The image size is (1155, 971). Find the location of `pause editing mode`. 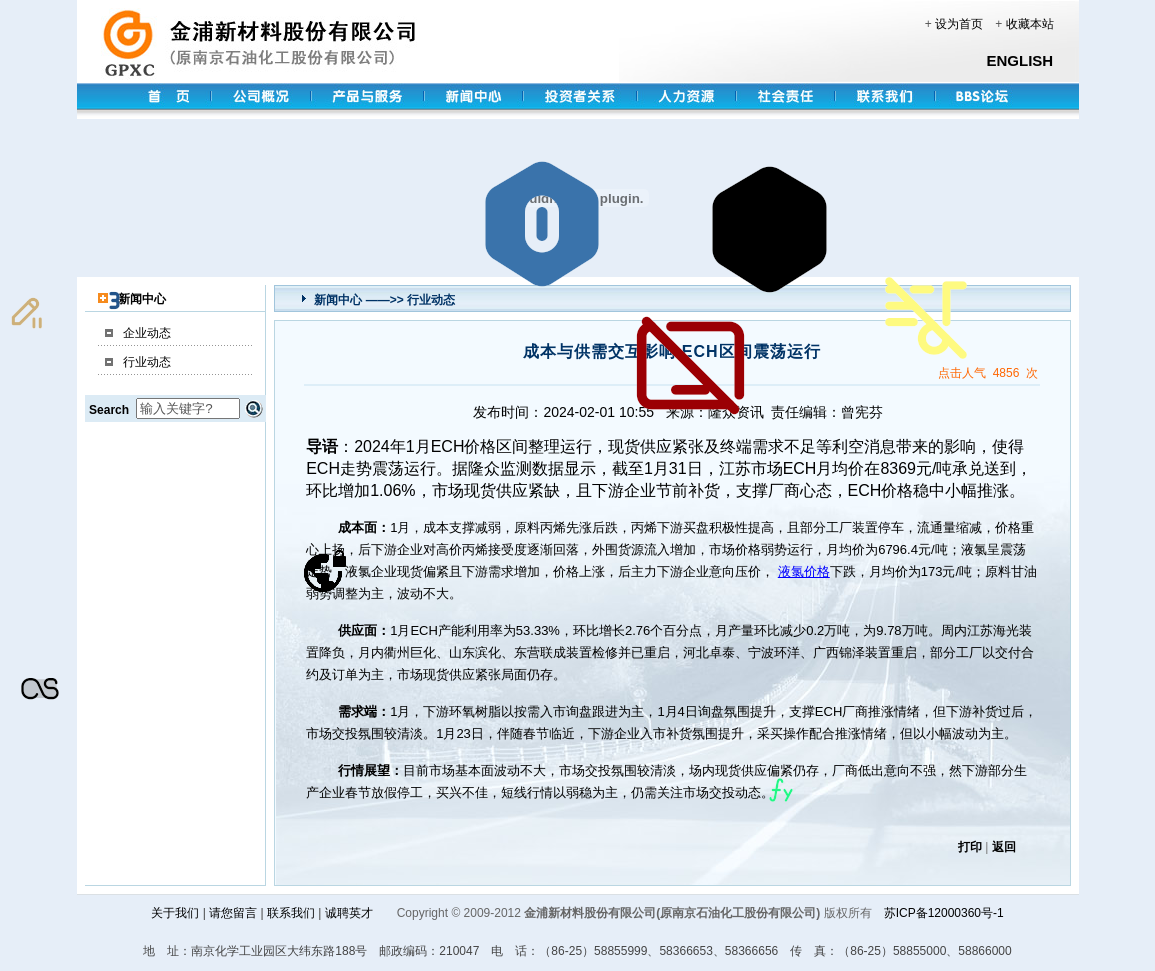

pause editing mode is located at coordinates (26, 311).